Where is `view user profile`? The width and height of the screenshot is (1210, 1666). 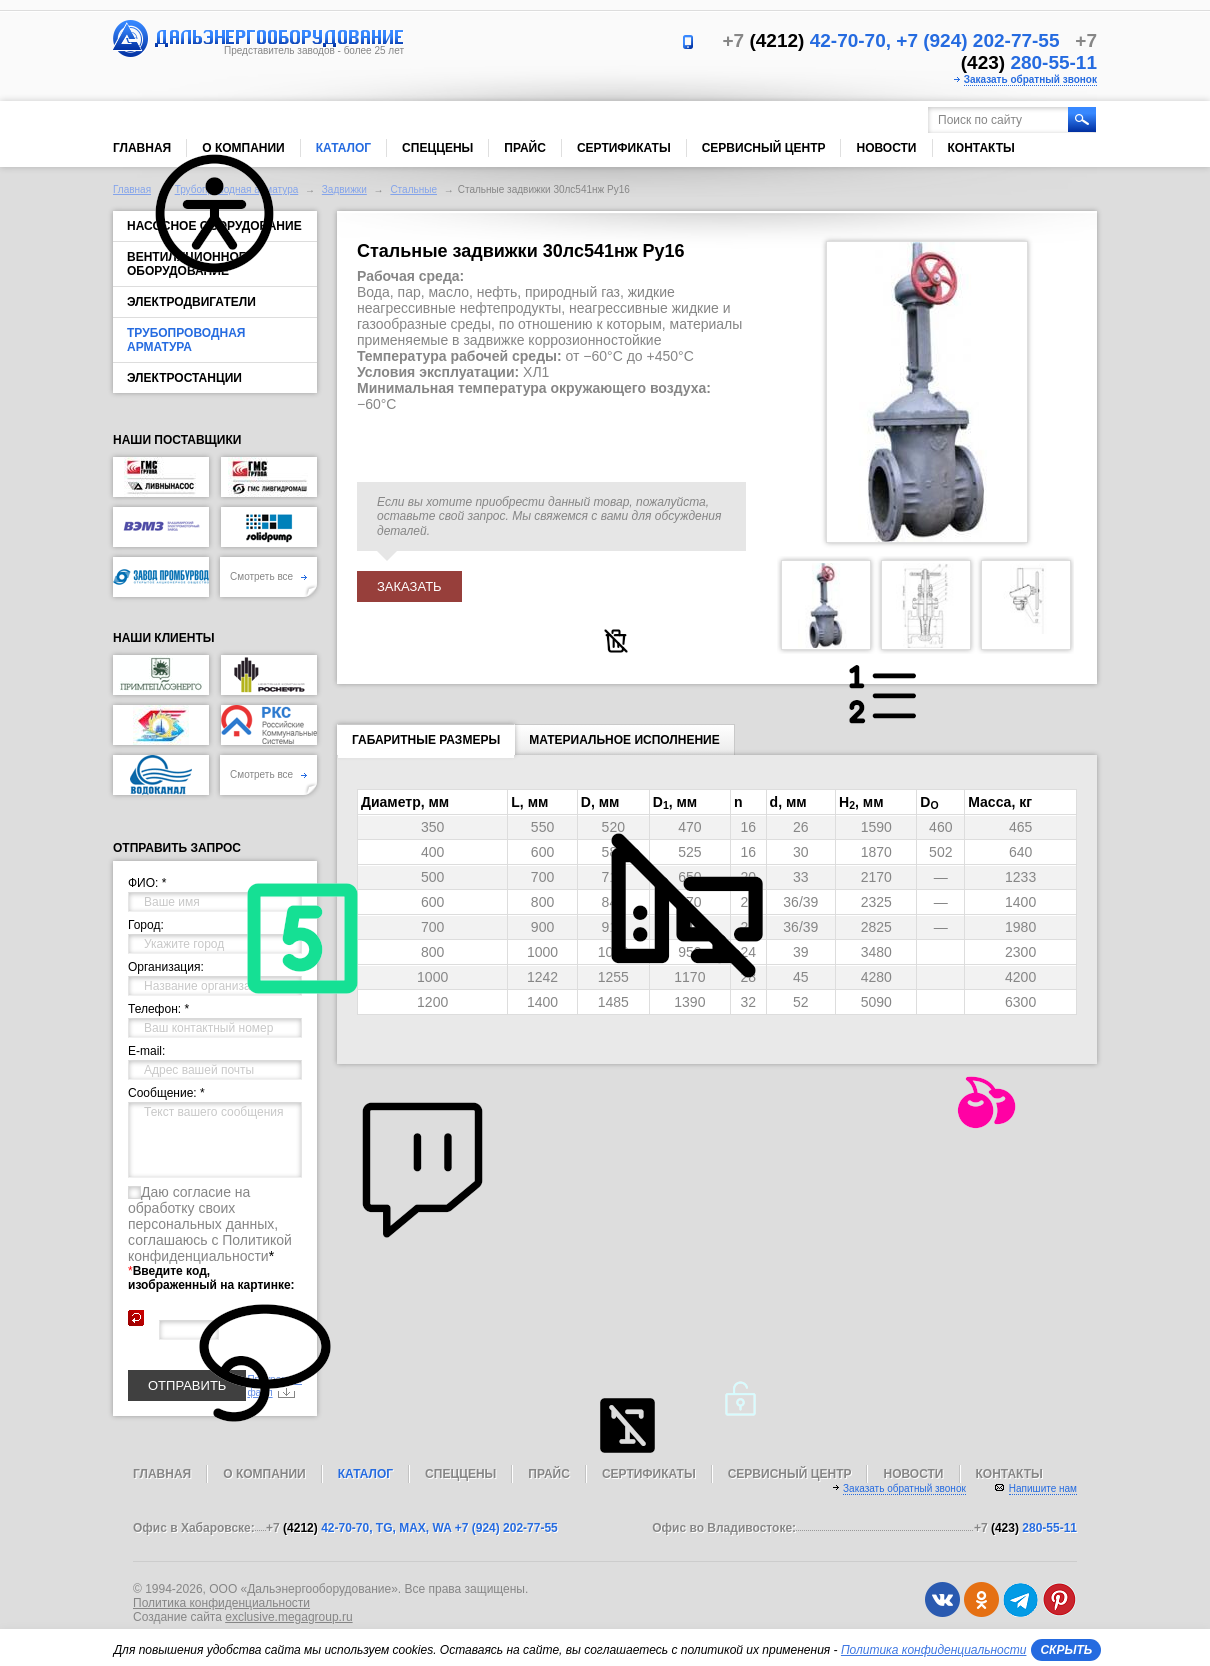 view user profile is located at coordinates (214, 213).